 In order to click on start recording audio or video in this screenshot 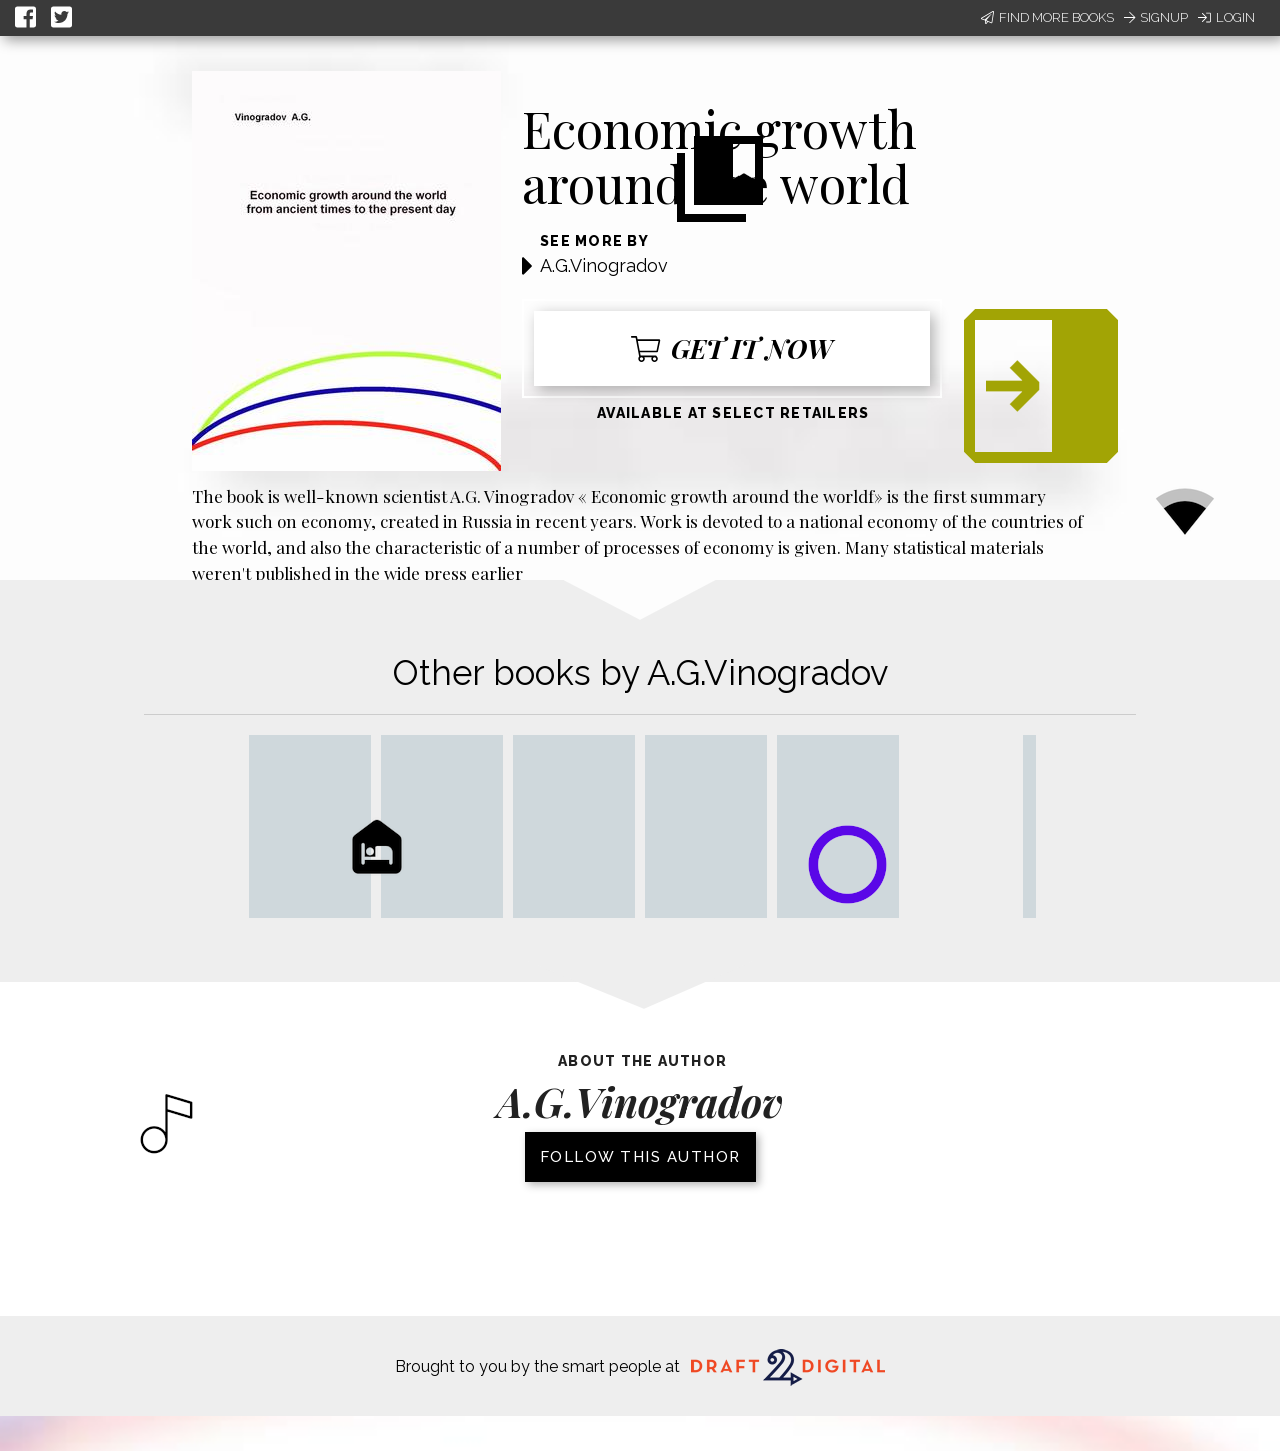, I will do `click(847, 864)`.